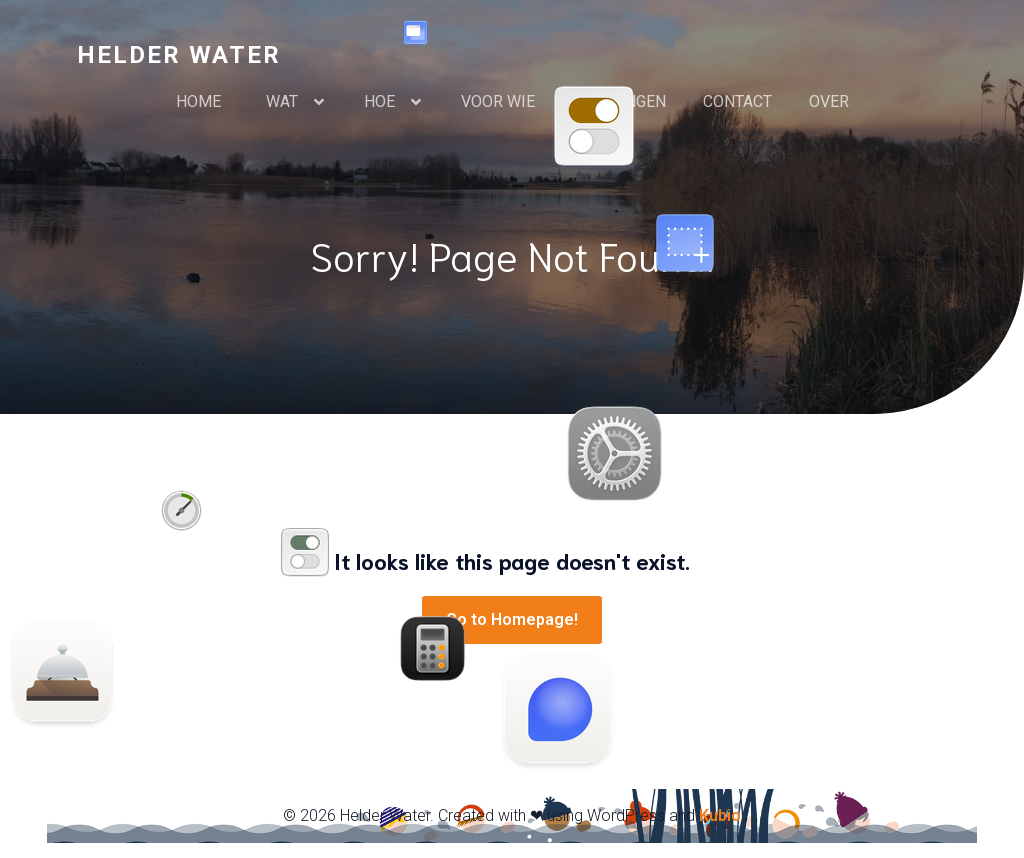  I want to click on open sysprof system profiler, so click(181, 510).